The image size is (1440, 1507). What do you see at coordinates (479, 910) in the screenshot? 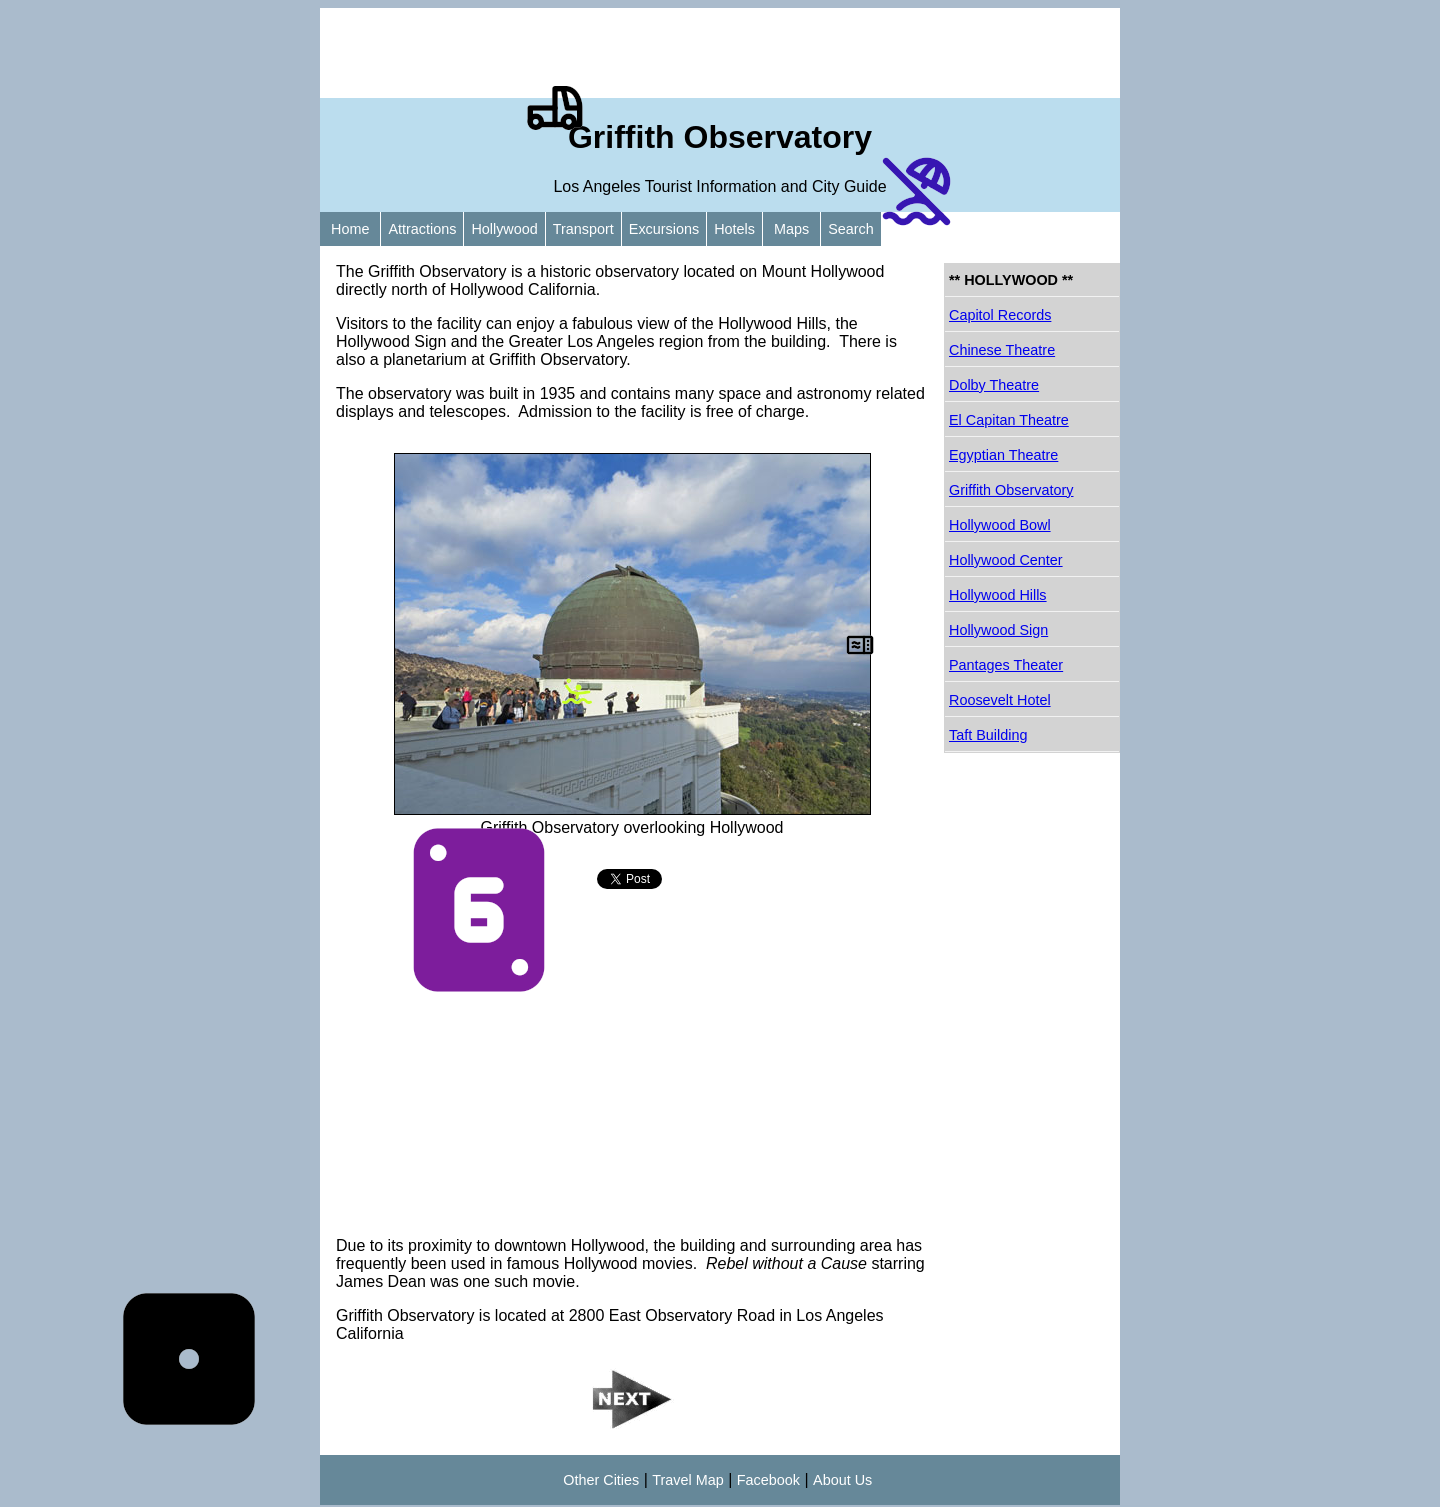
I see `a six of any suit in a card game` at bounding box center [479, 910].